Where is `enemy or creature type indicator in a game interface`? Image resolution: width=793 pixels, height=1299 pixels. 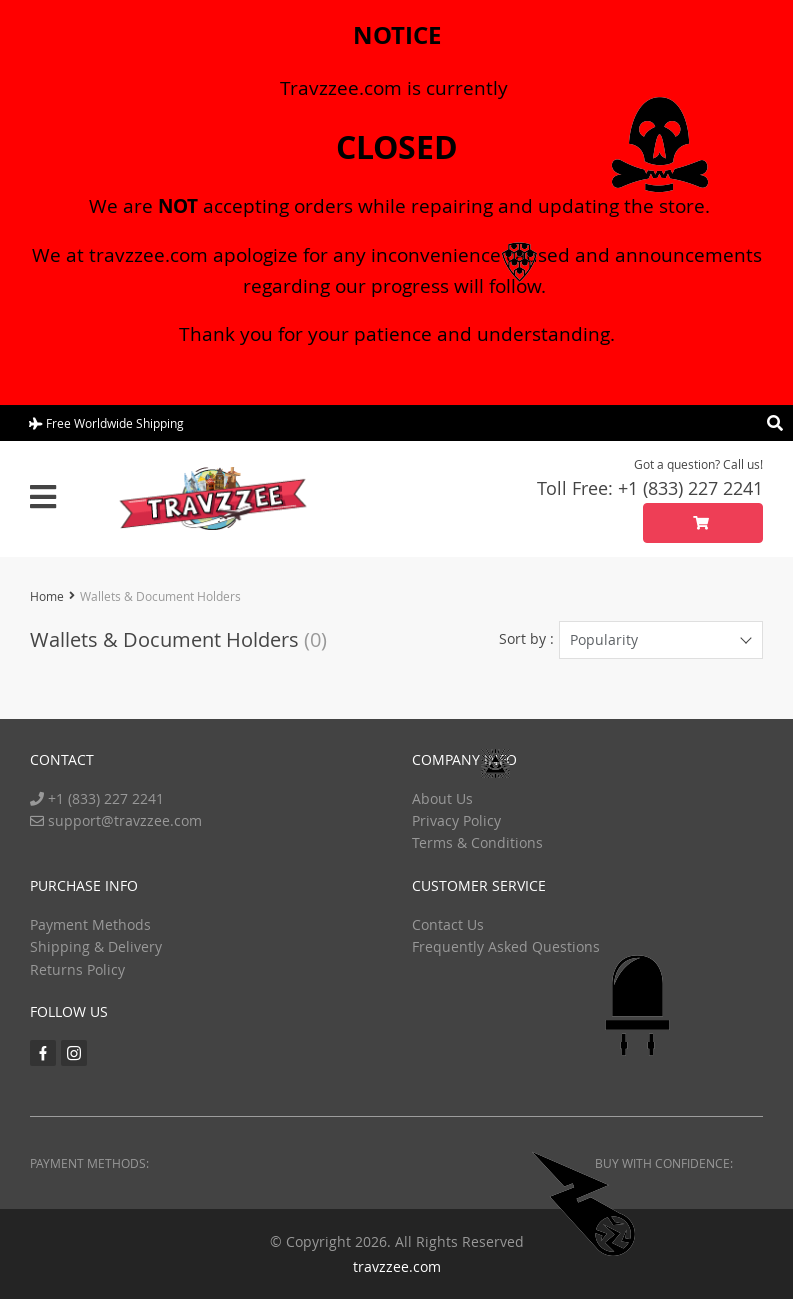
enemy or creature type indicator in a game interface is located at coordinates (660, 144).